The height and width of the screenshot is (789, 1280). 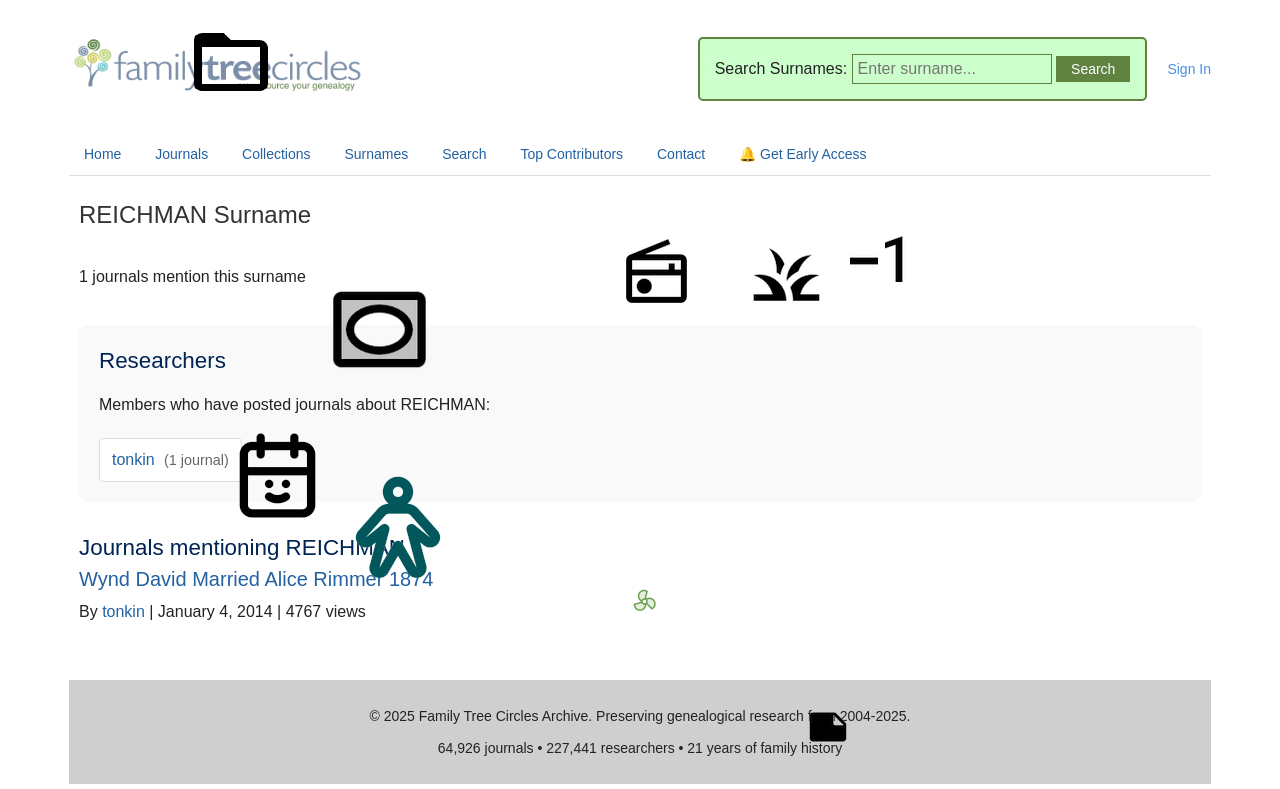 I want to click on create a new note, so click(x=828, y=727).